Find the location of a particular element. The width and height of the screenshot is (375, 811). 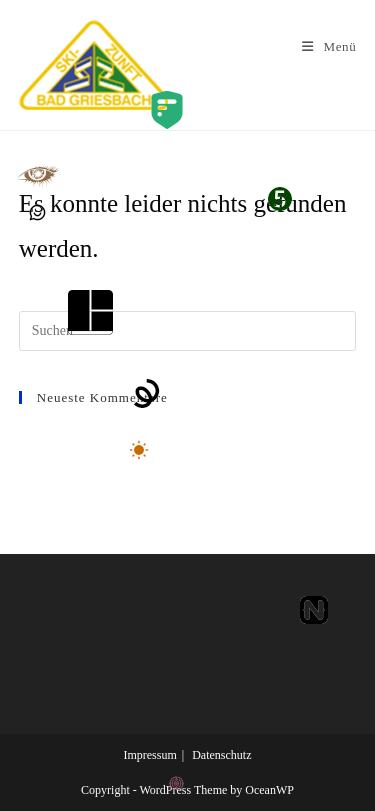

spring creators platform logo is located at coordinates (146, 393).